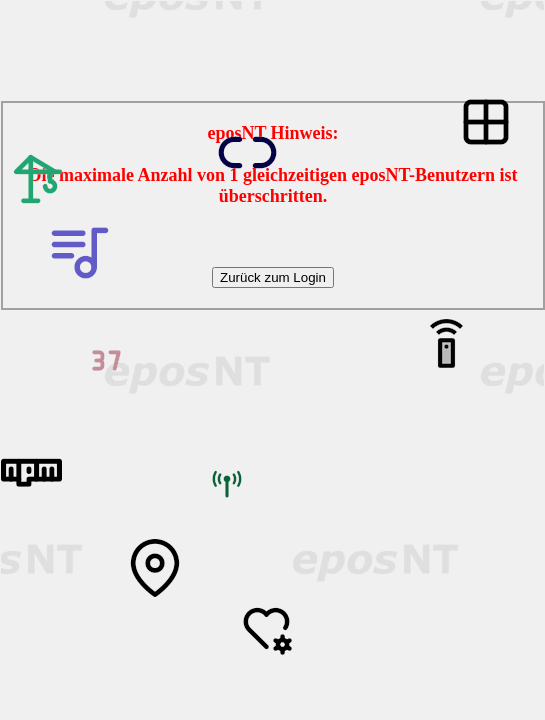  Describe the element at coordinates (266, 628) in the screenshot. I see `manage favorites settings` at that location.